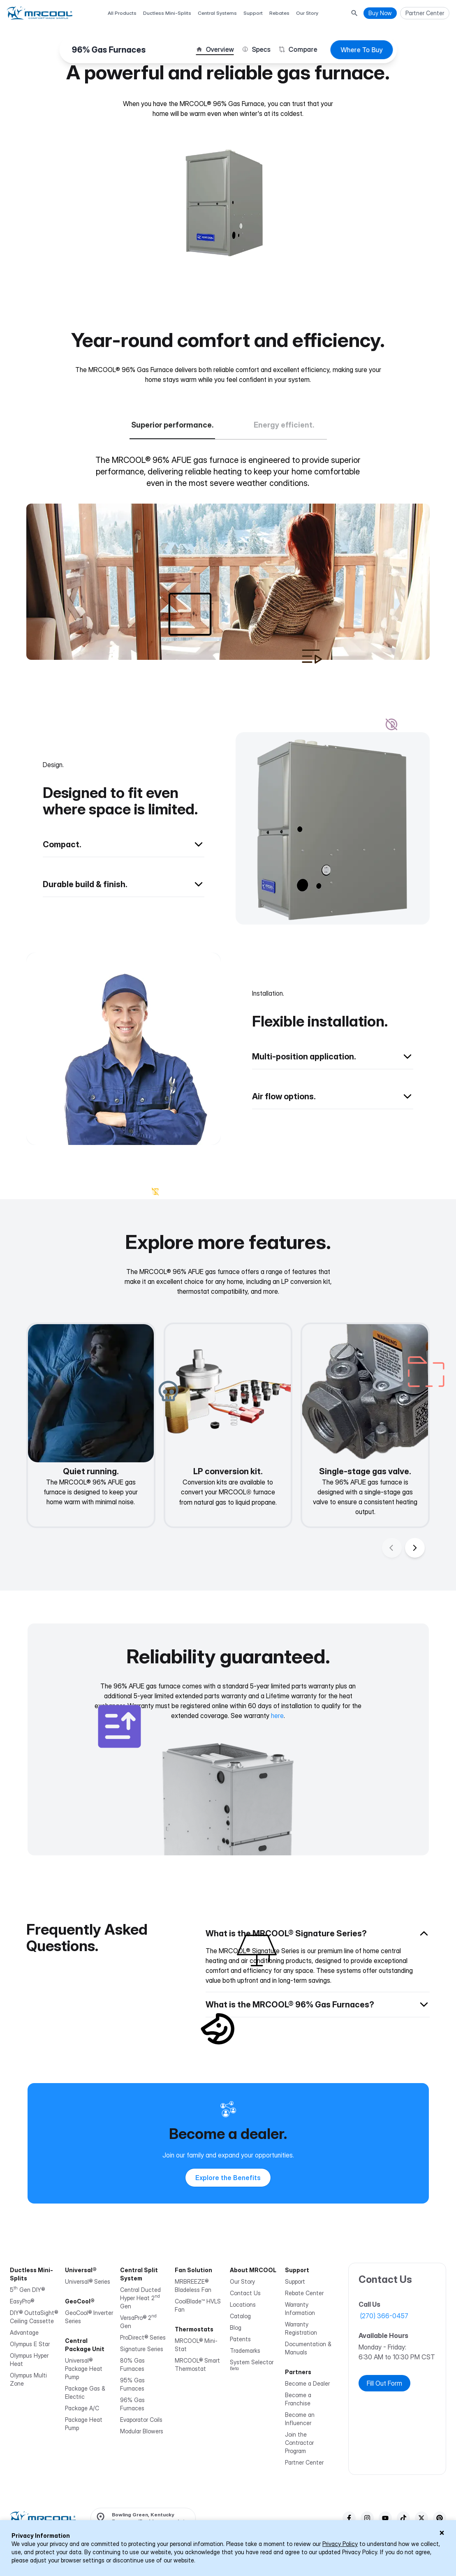  What do you see at coordinates (190, 614) in the screenshot?
I see `stop media playback` at bounding box center [190, 614].